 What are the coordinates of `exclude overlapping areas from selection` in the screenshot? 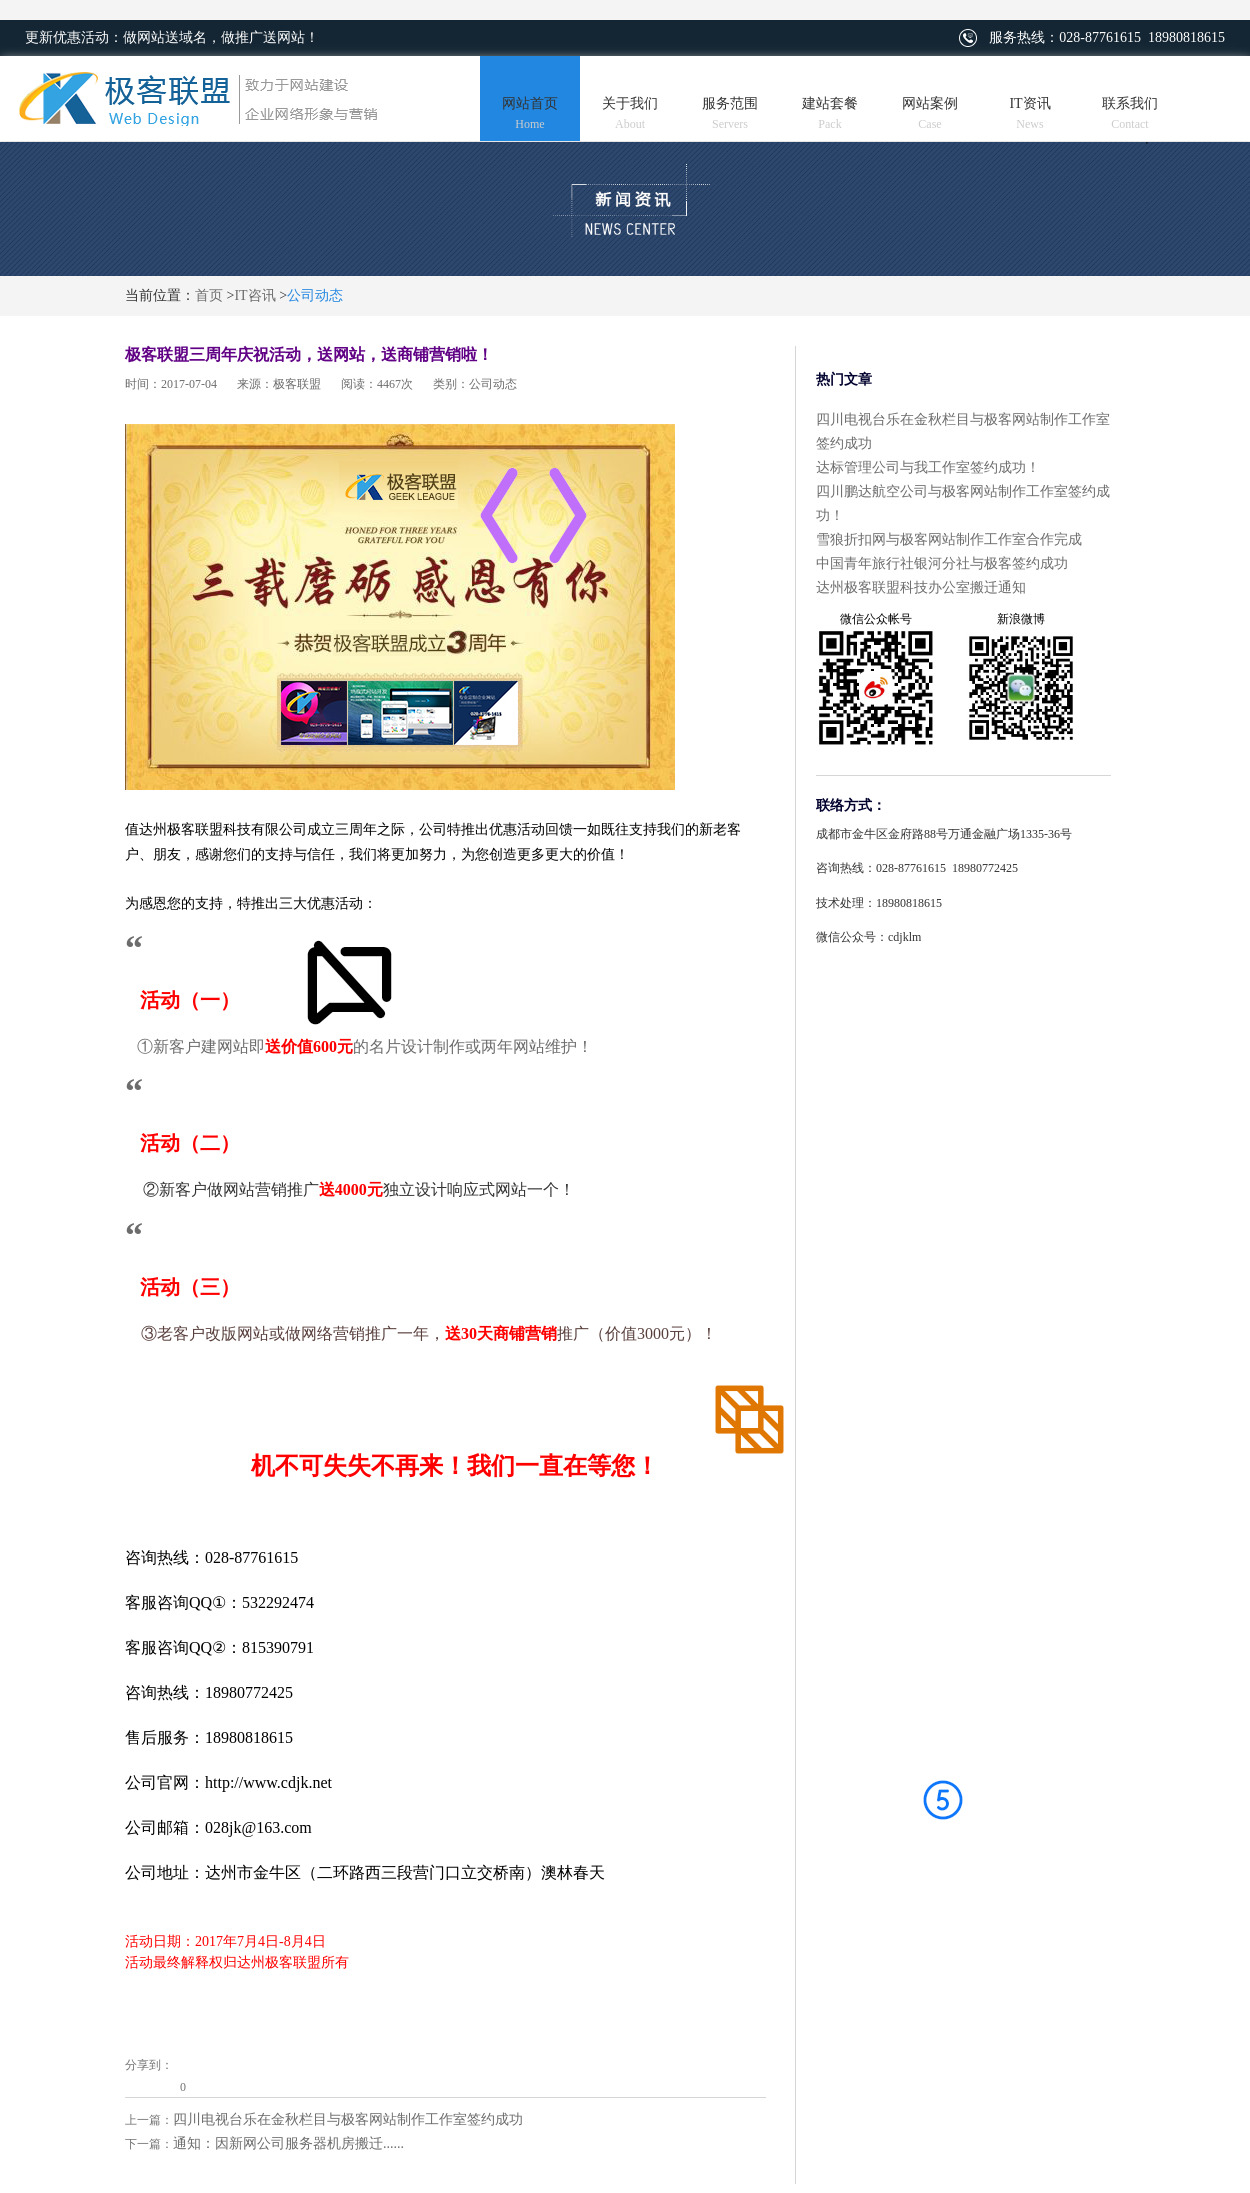 It's located at (749, 1419).